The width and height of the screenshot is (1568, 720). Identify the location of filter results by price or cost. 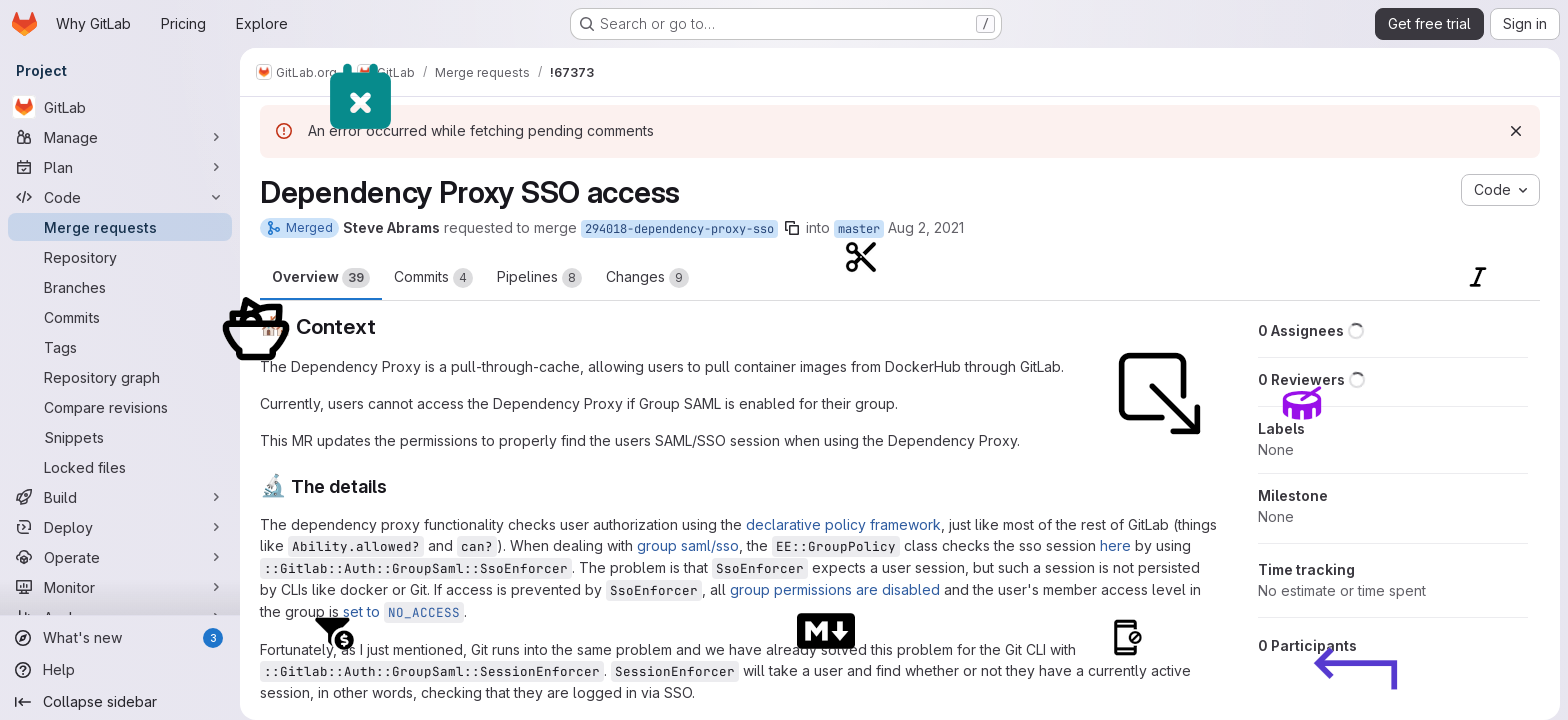
(334, 630).